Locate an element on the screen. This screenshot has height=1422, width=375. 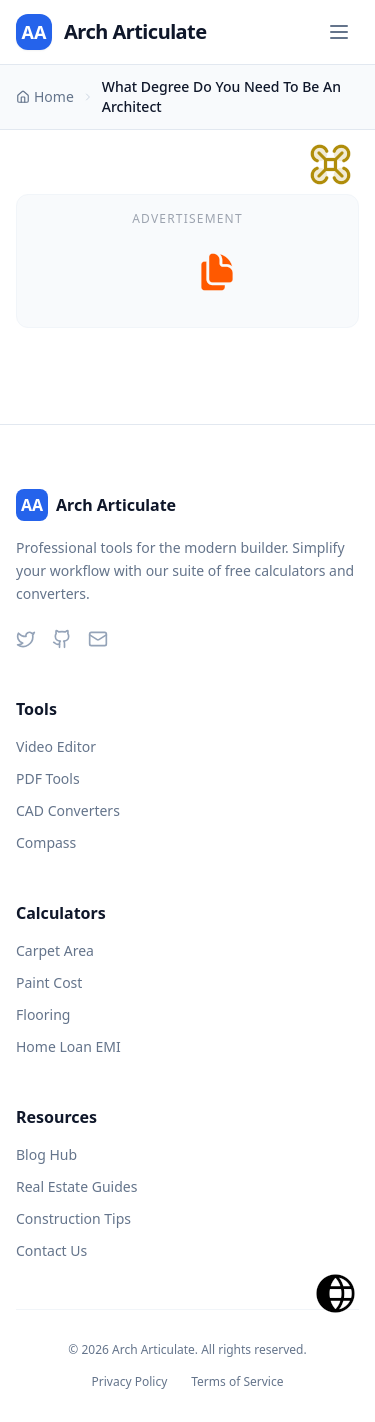
duplicate or copy a document is located at coordinates (217, 272).